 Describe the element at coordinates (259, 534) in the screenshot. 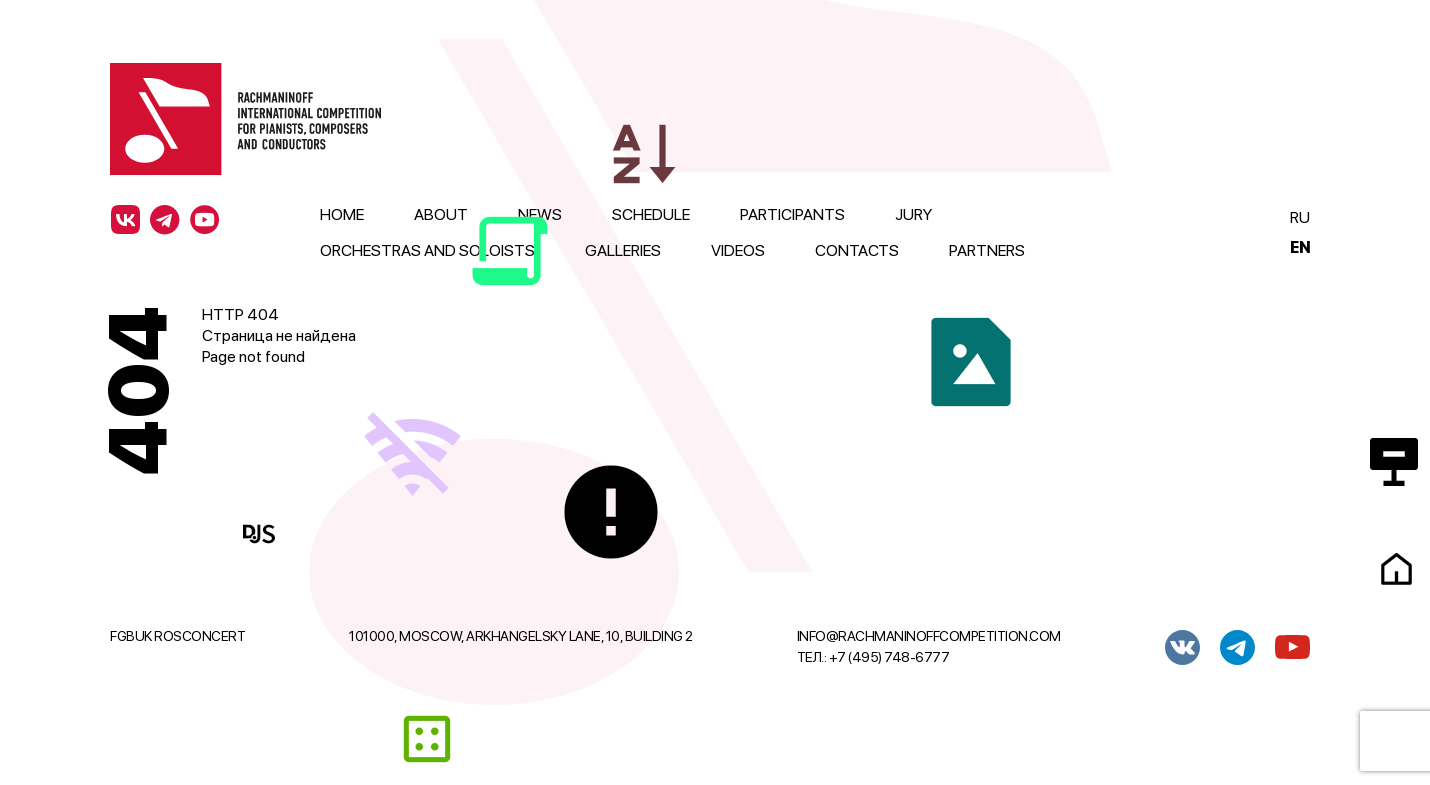

I see `discord.js library or project branding` at that location.